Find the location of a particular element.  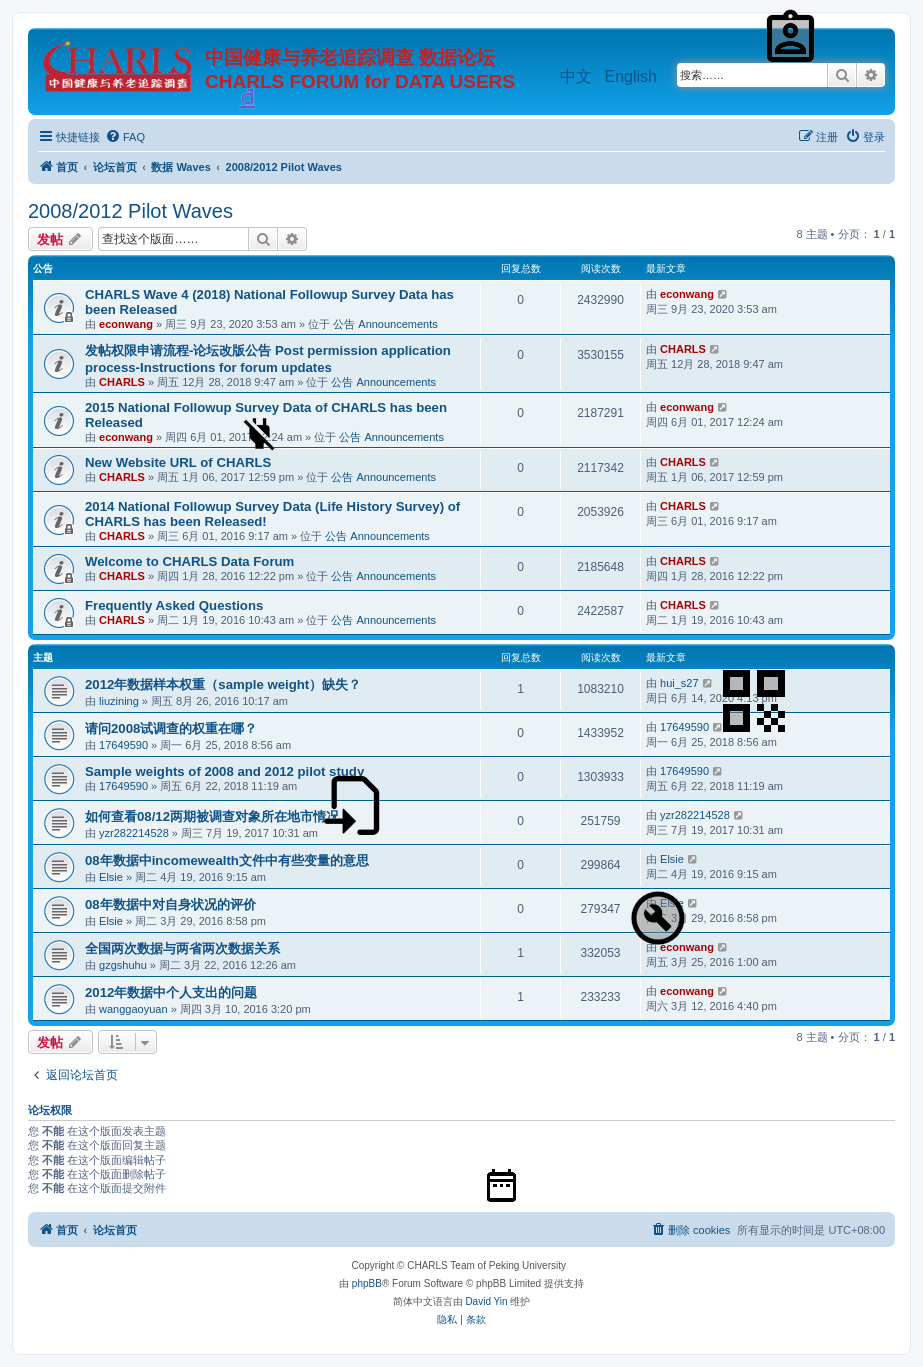

power or electrical connection is disabled is located at coordinates (259, 433).